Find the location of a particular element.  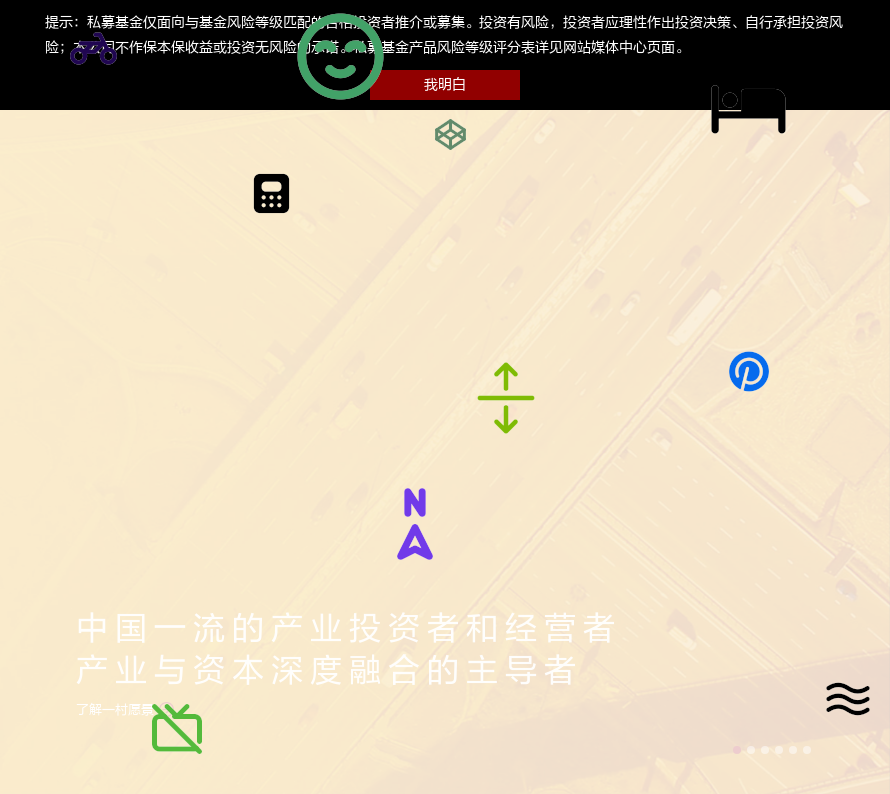

open Pinterest app is located at coordinates (747, 371).